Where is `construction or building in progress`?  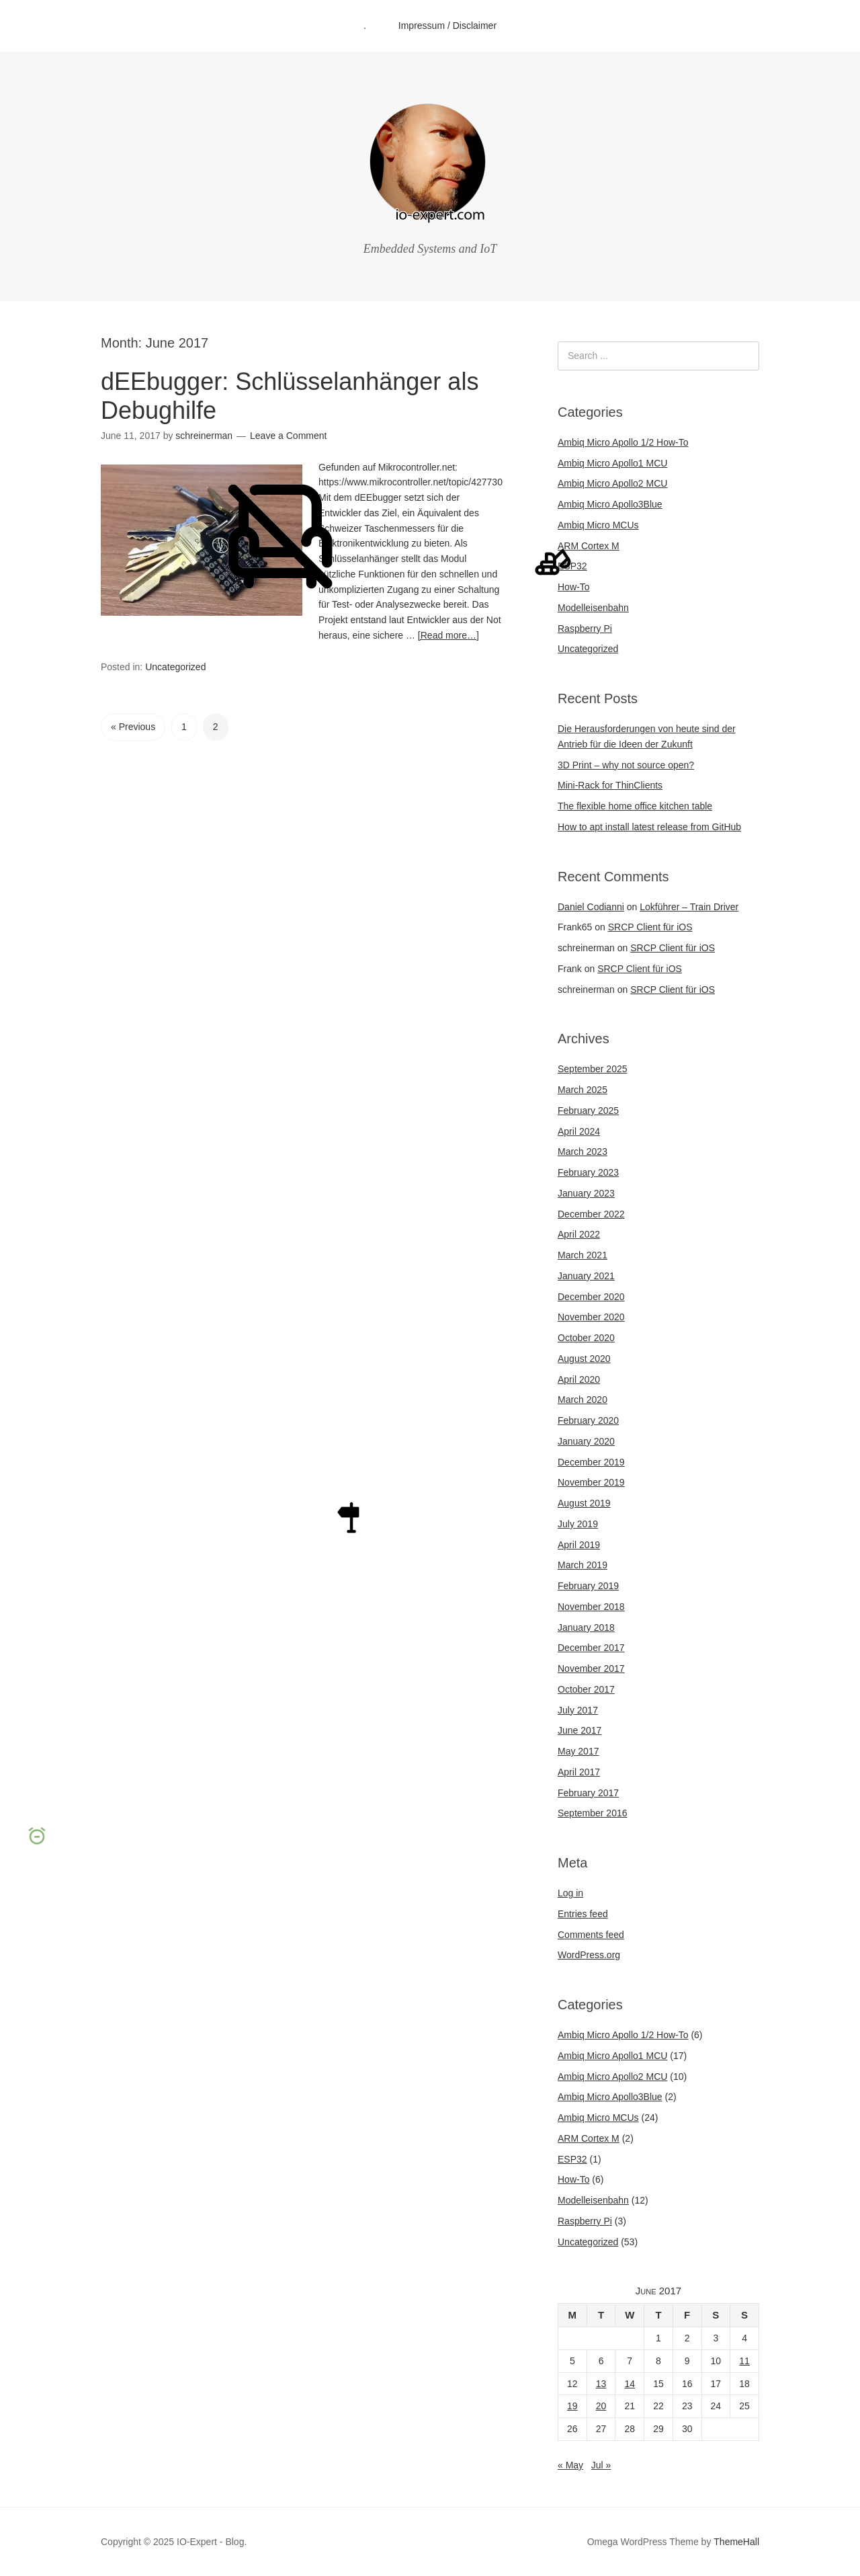 construction or building in progress is located at coordinates (553, 562).